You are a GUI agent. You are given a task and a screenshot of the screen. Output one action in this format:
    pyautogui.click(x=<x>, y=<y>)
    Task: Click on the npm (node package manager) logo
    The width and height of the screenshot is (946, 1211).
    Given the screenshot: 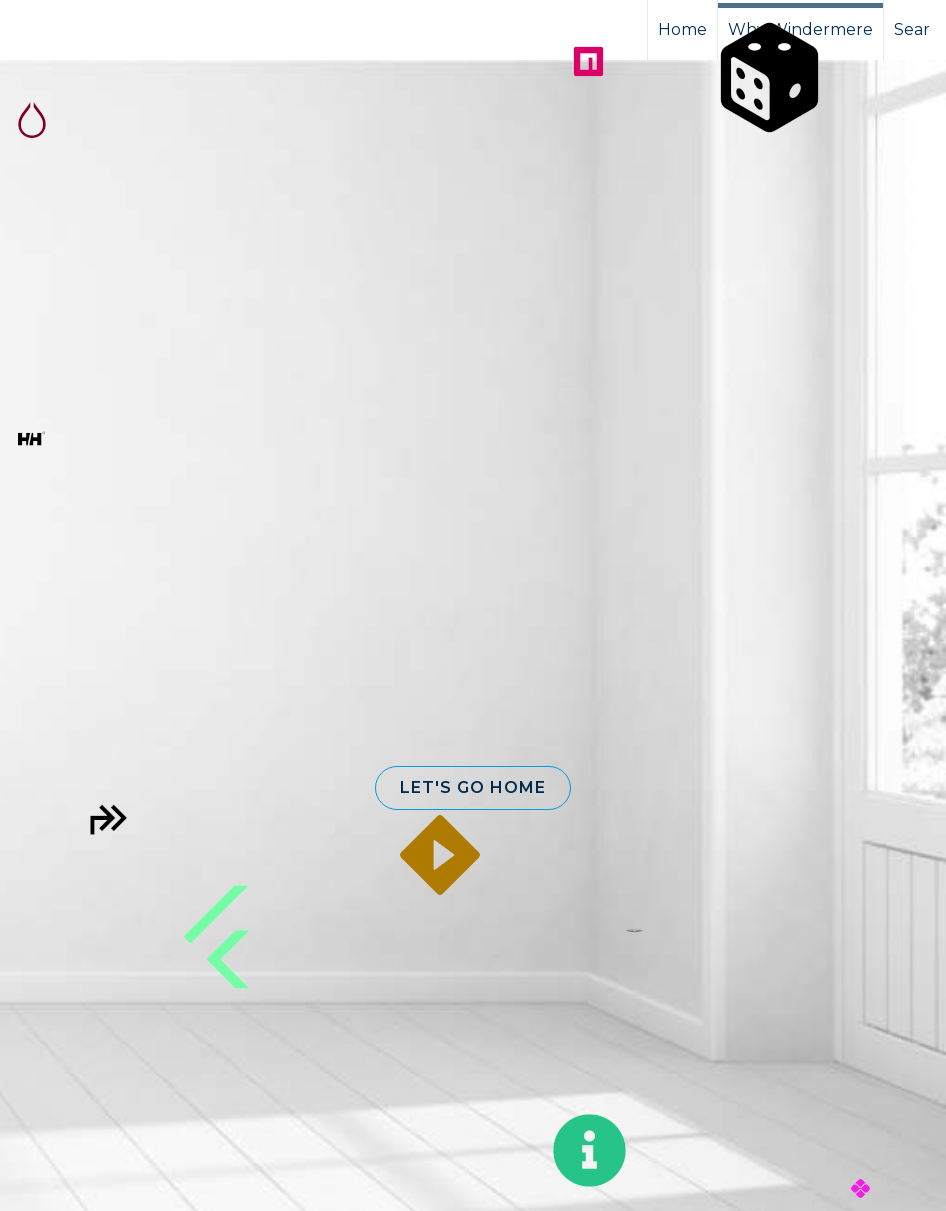 What is the action you would take?
    pyautogui.click(x=588, y=61)
    